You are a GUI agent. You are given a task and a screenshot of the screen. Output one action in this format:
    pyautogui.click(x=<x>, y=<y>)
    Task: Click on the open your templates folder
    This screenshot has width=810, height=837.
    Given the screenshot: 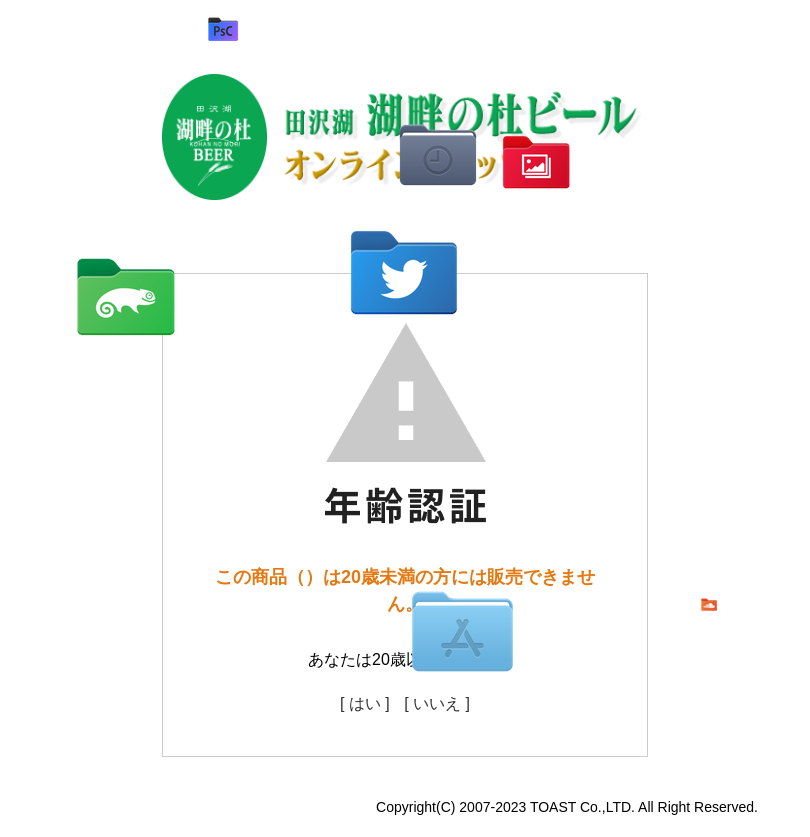 What is the action you would take?
    pyautogui.click(x=462, y=631)
    